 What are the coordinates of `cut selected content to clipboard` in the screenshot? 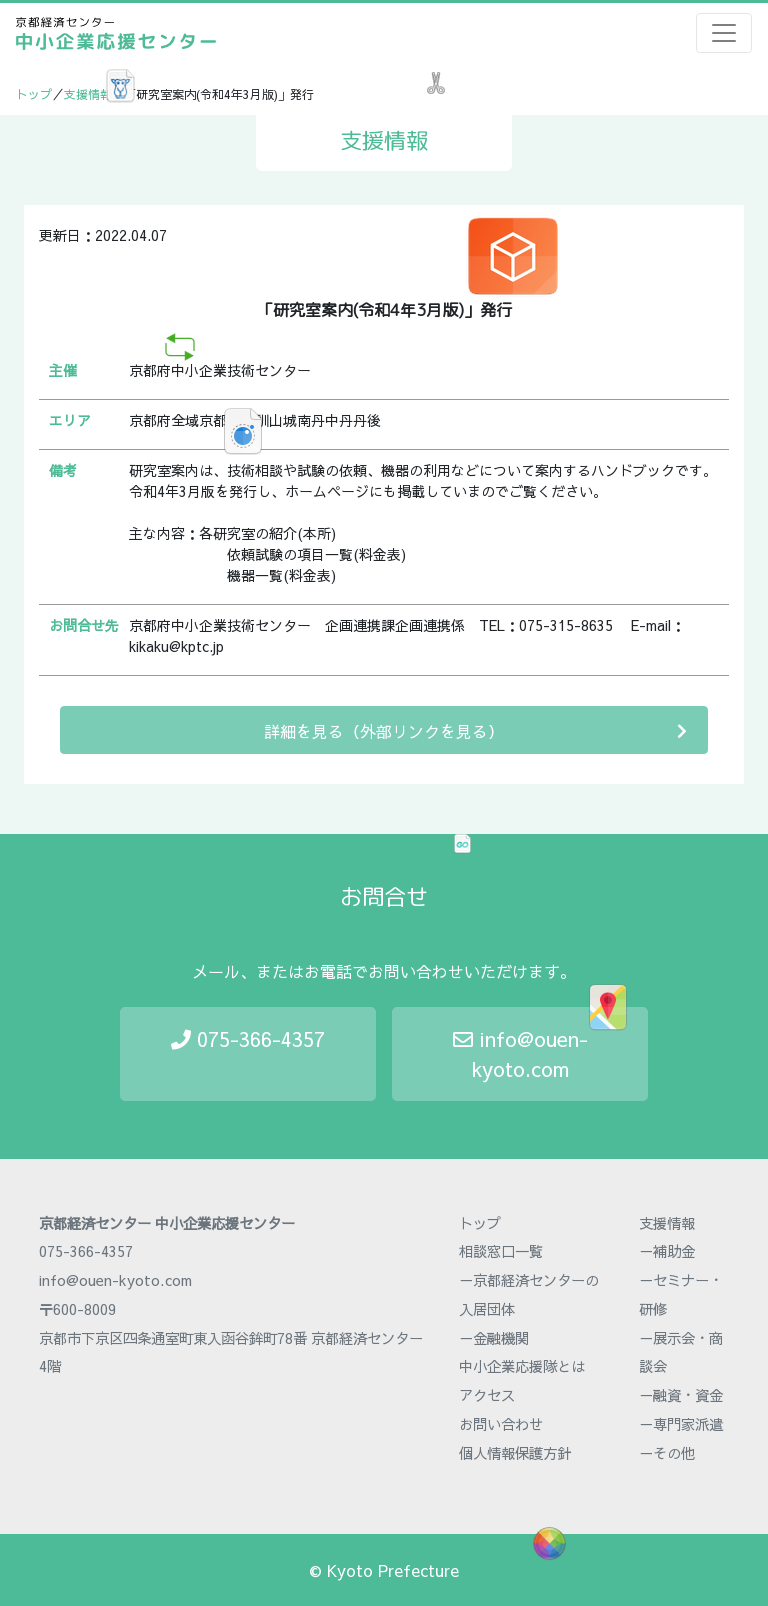 It's located at (436, 83).